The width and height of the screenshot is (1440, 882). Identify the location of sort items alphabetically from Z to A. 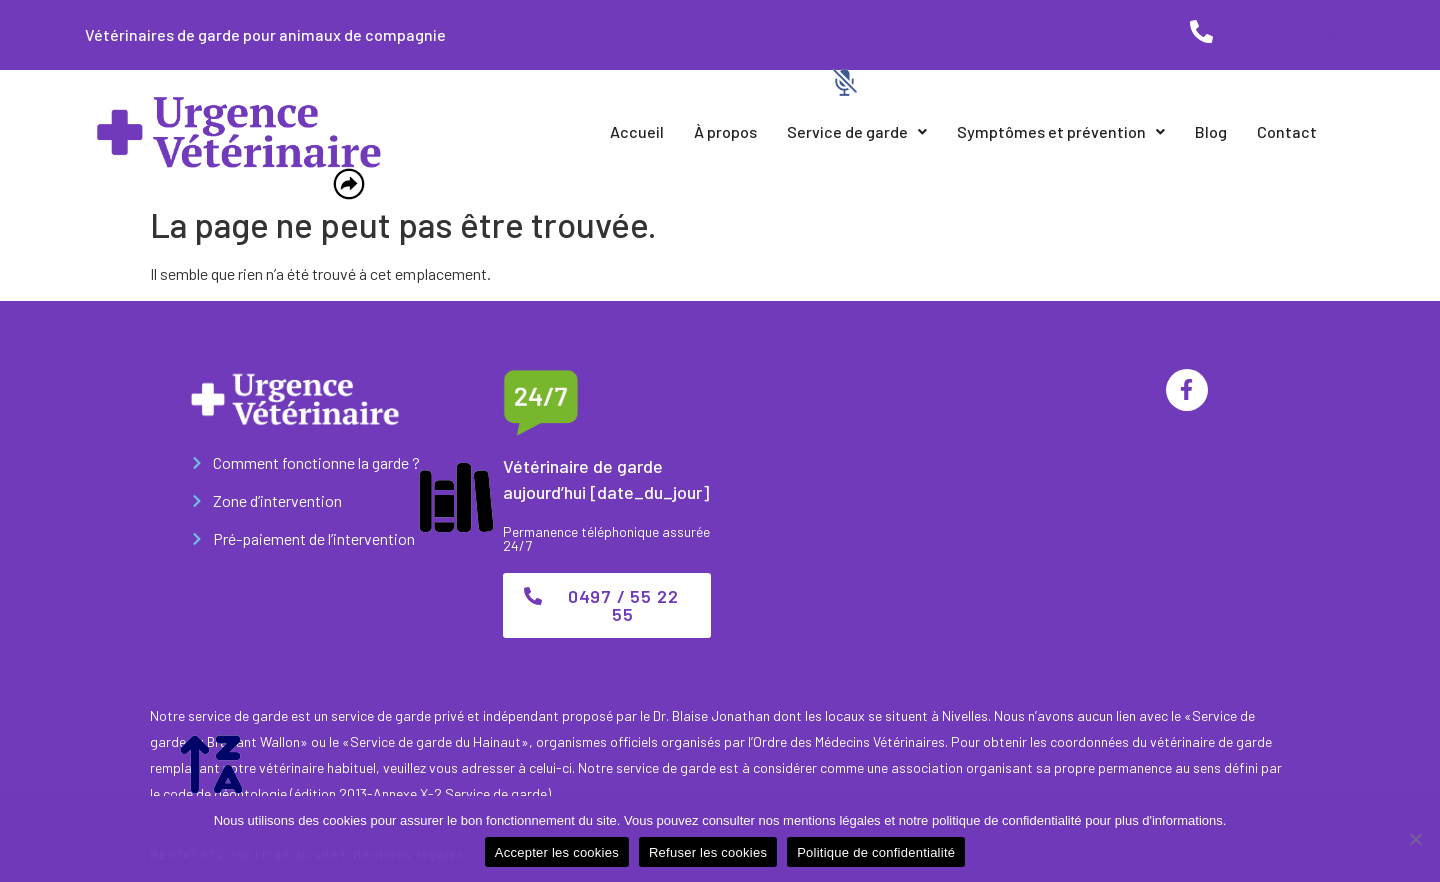
(211, 764).